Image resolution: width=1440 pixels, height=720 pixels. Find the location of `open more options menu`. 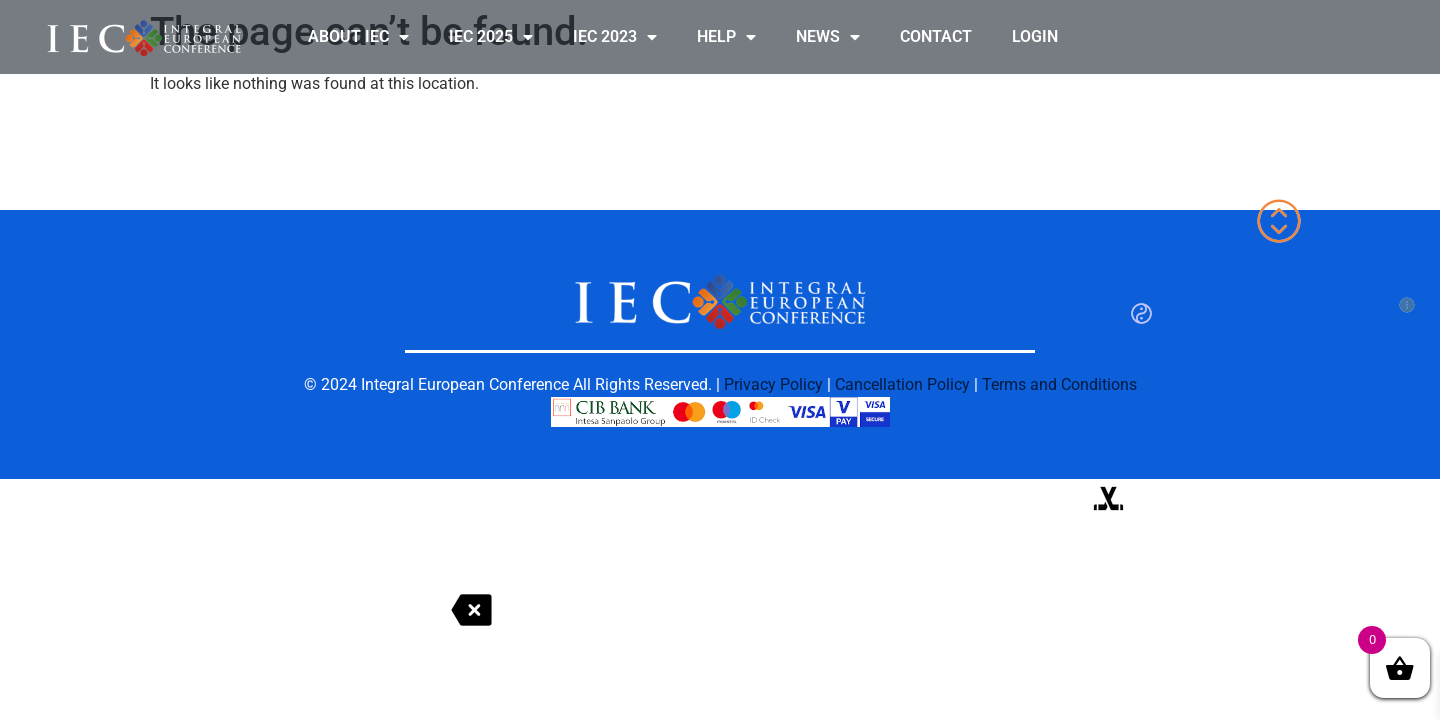

open more options menu is located at coordinates (1407, 305).